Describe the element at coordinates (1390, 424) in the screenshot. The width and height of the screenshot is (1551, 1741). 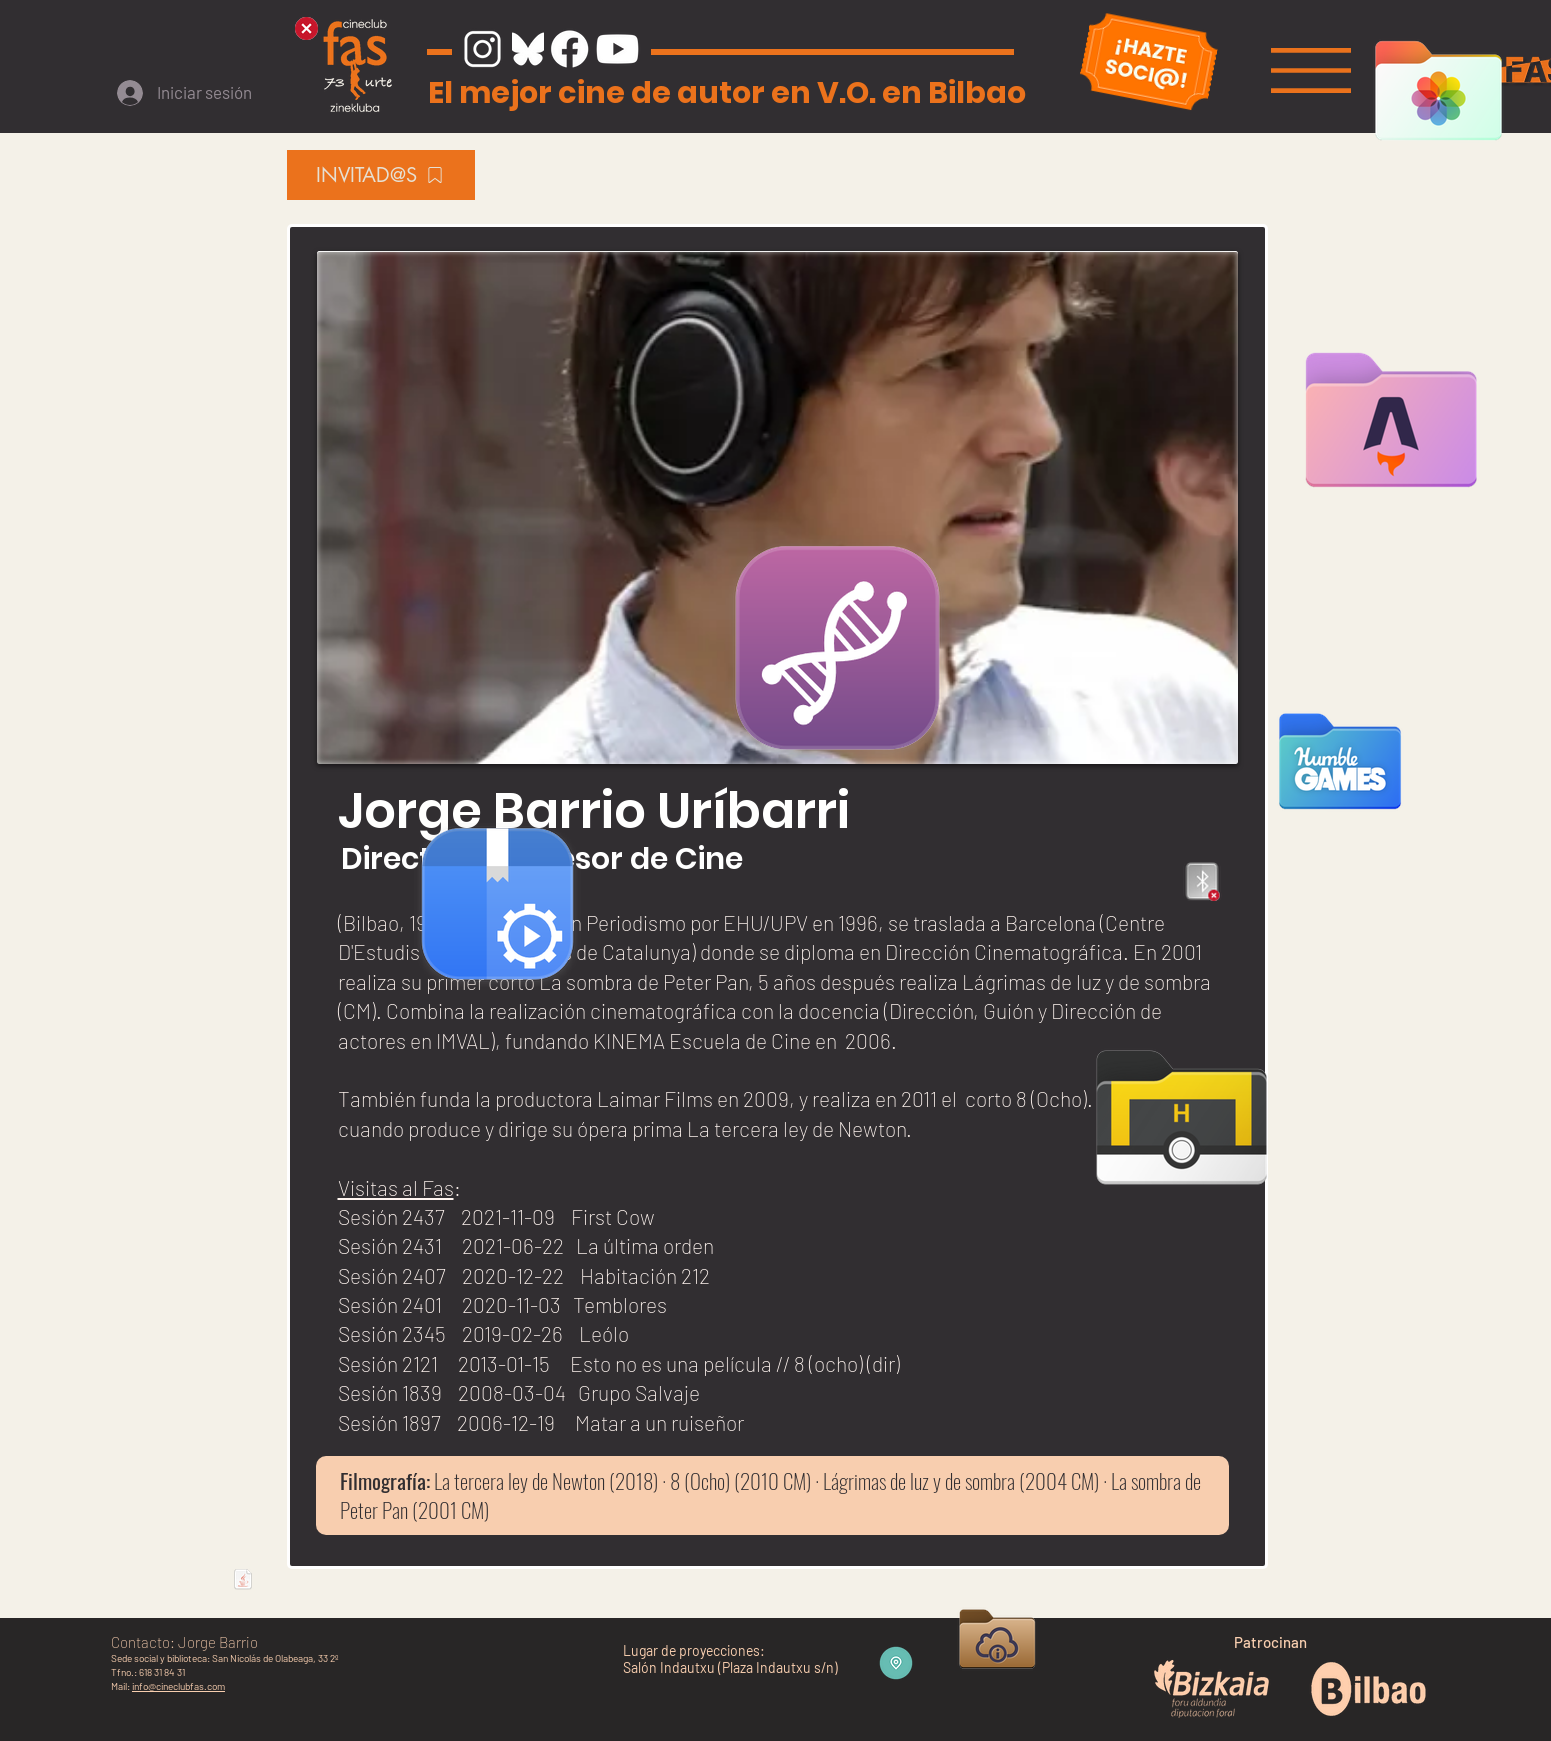
I see `open astro project folder` at that location.